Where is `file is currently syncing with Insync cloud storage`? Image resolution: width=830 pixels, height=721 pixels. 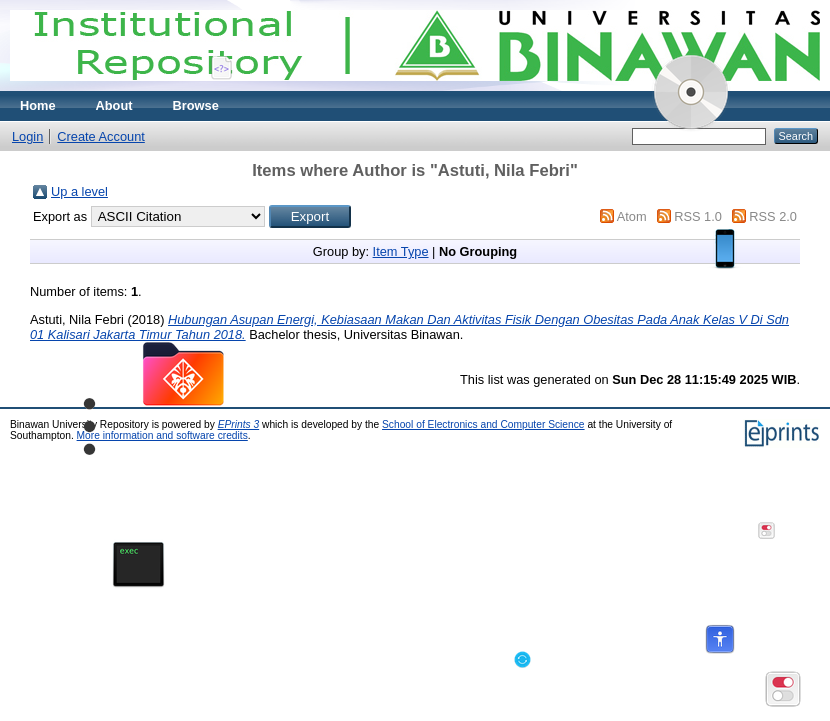 file is currently syncing with Insync cloud storage is located at coordinates (522, 659).